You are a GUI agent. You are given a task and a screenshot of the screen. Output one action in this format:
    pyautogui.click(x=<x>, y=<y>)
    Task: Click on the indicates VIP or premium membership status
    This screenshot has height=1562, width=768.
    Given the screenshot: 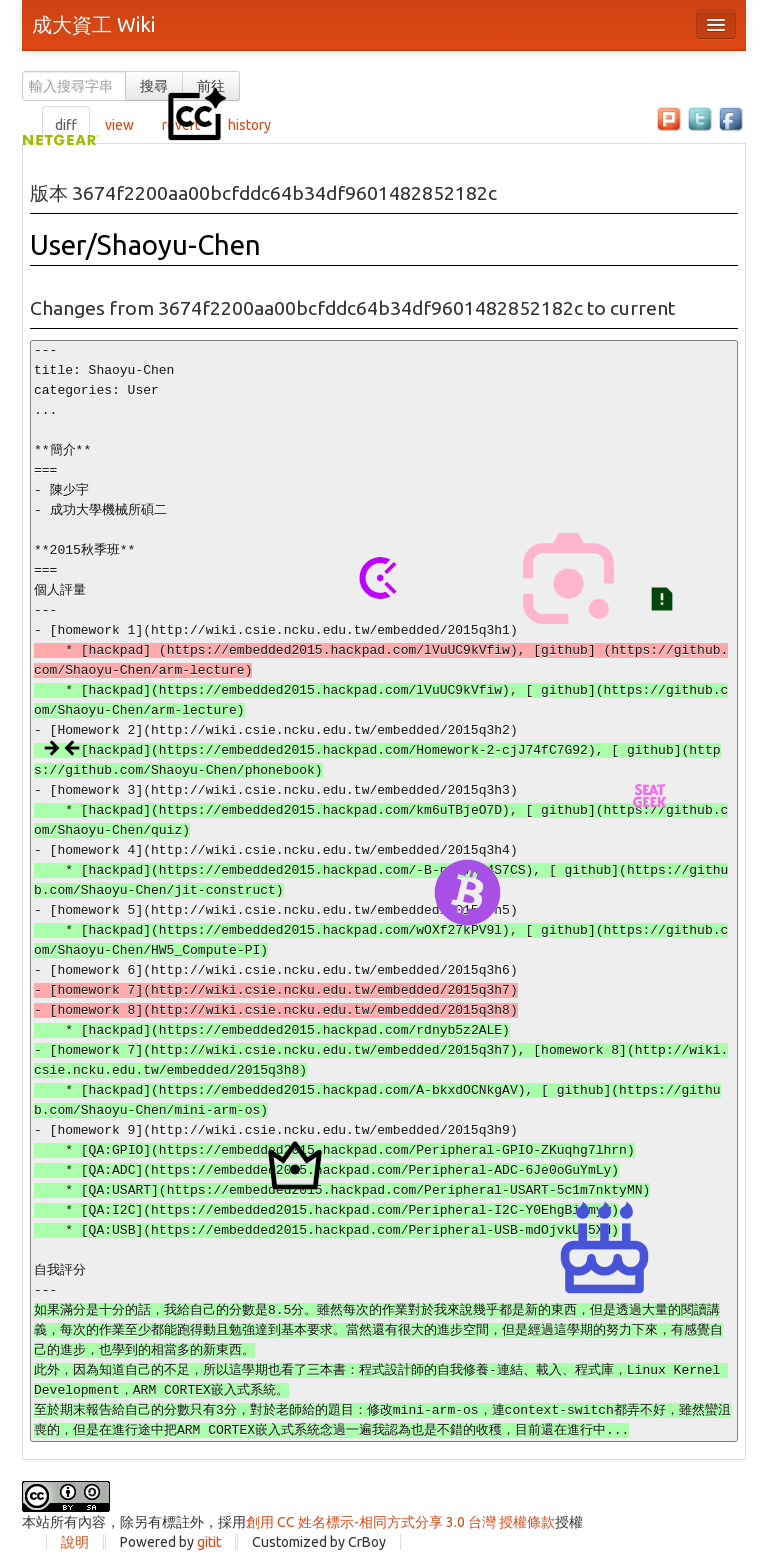 What is the action you would take?
    pyautogui.click(x=295, y=1167)
    